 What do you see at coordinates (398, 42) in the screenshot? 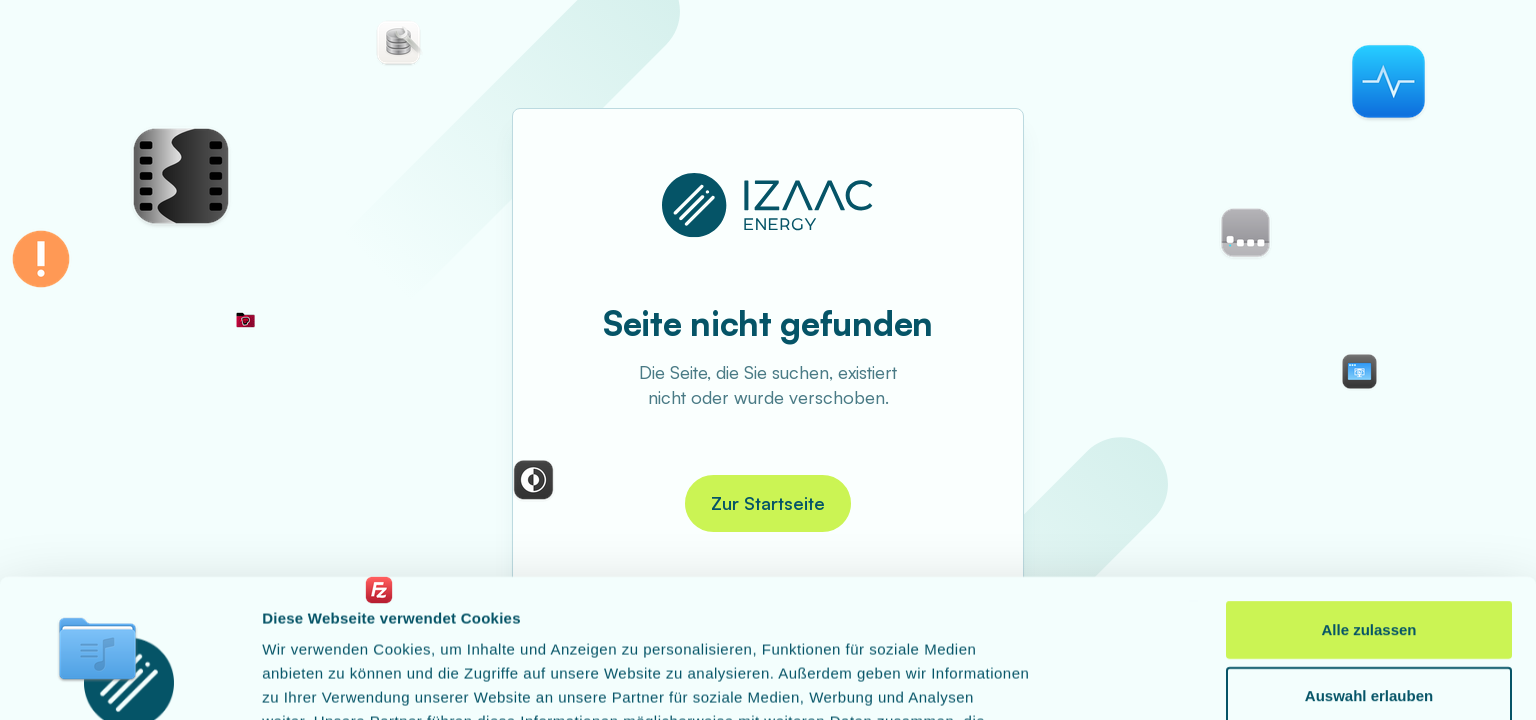
I see `open database administration settings` at bounding box center [398, 42].